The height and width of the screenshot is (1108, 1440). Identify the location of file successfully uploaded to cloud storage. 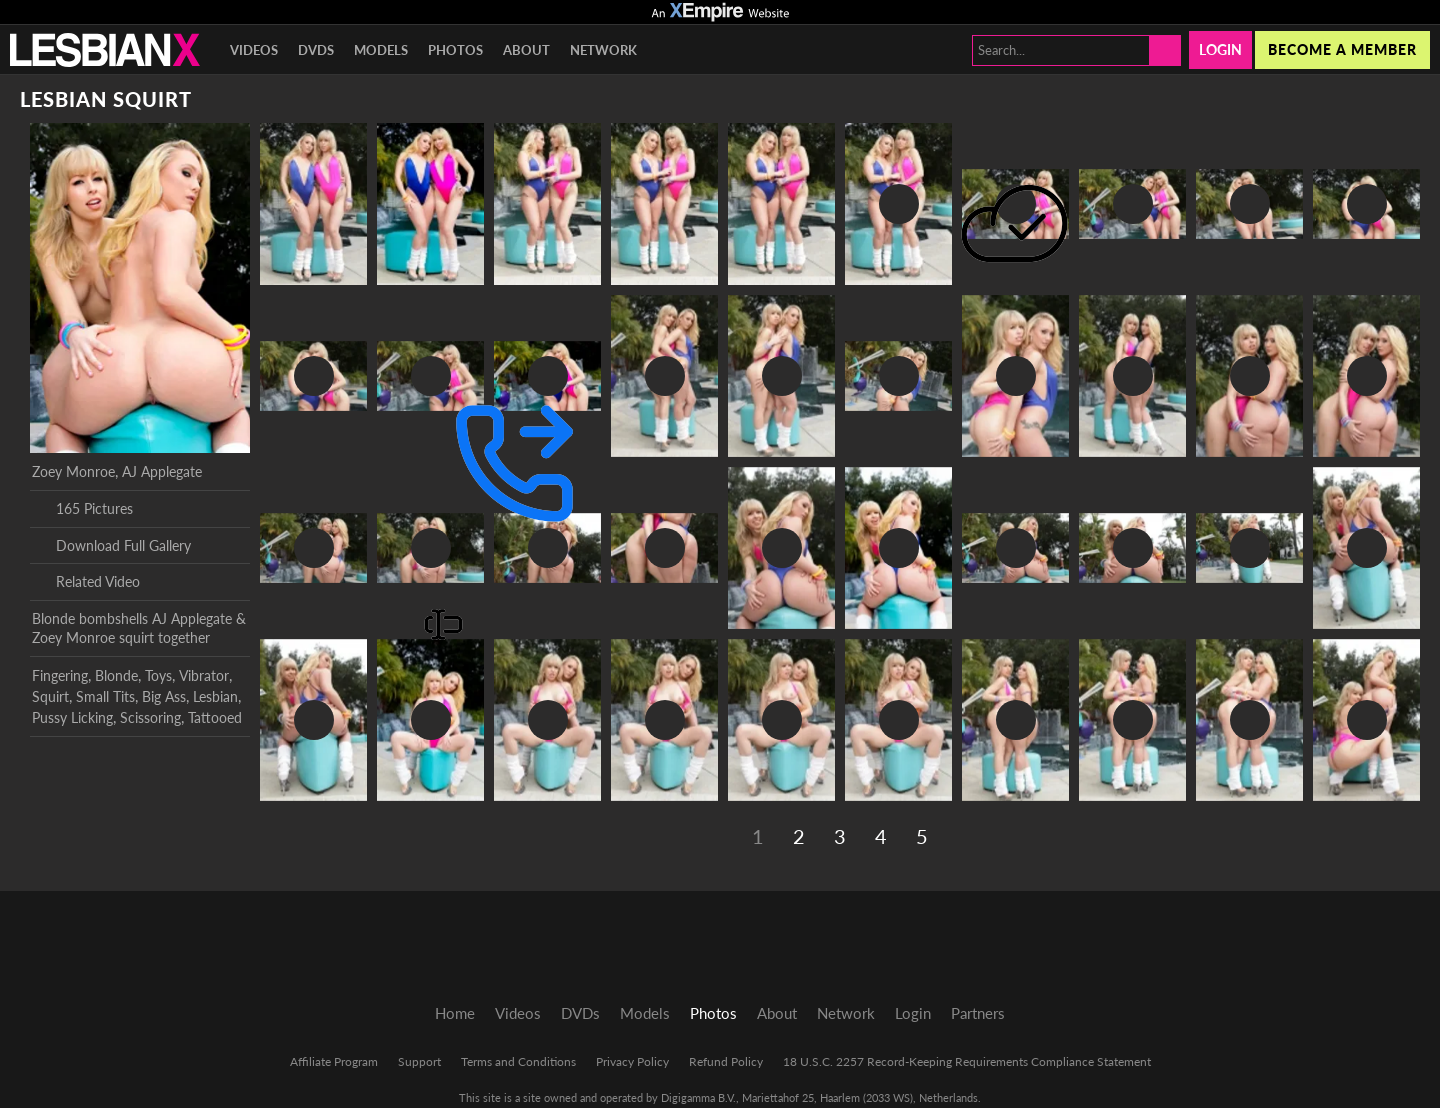
(1014, 223).